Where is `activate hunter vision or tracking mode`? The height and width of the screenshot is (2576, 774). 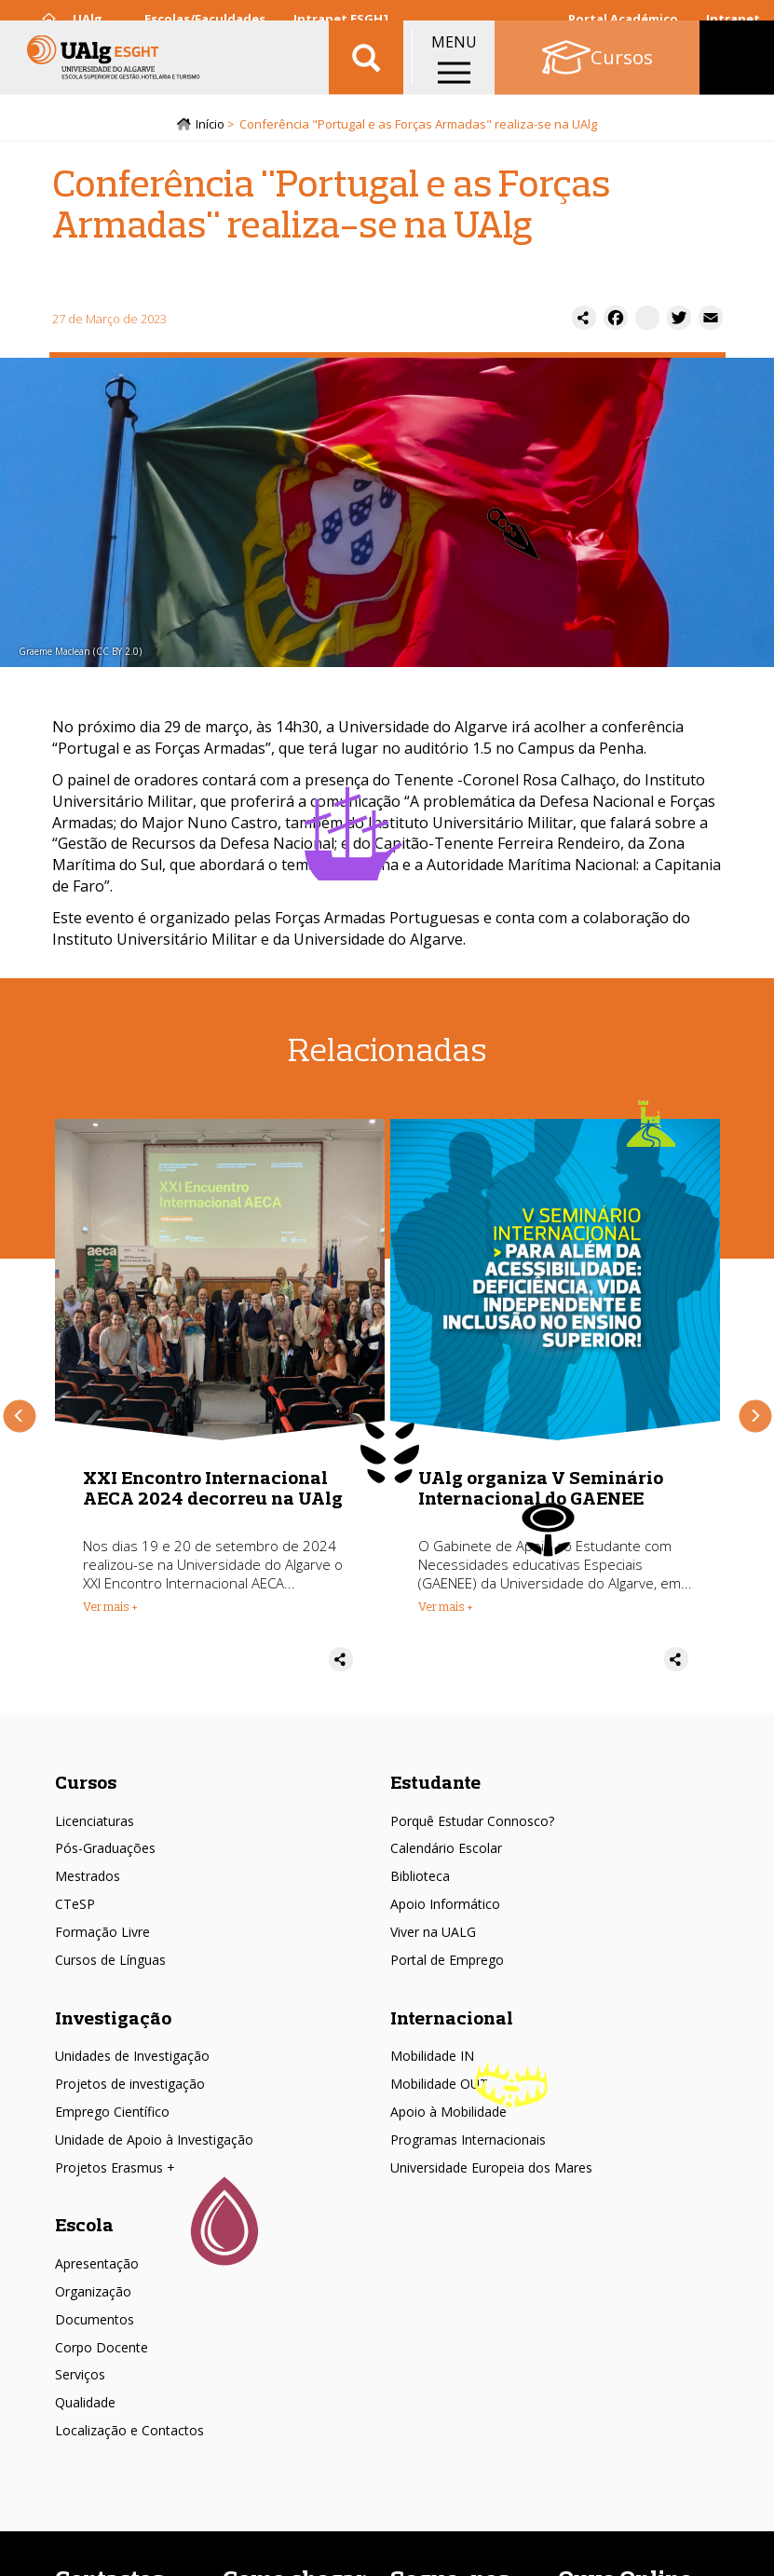
activate hunter vision or tracking mode is located at coordinates (389, 1452).